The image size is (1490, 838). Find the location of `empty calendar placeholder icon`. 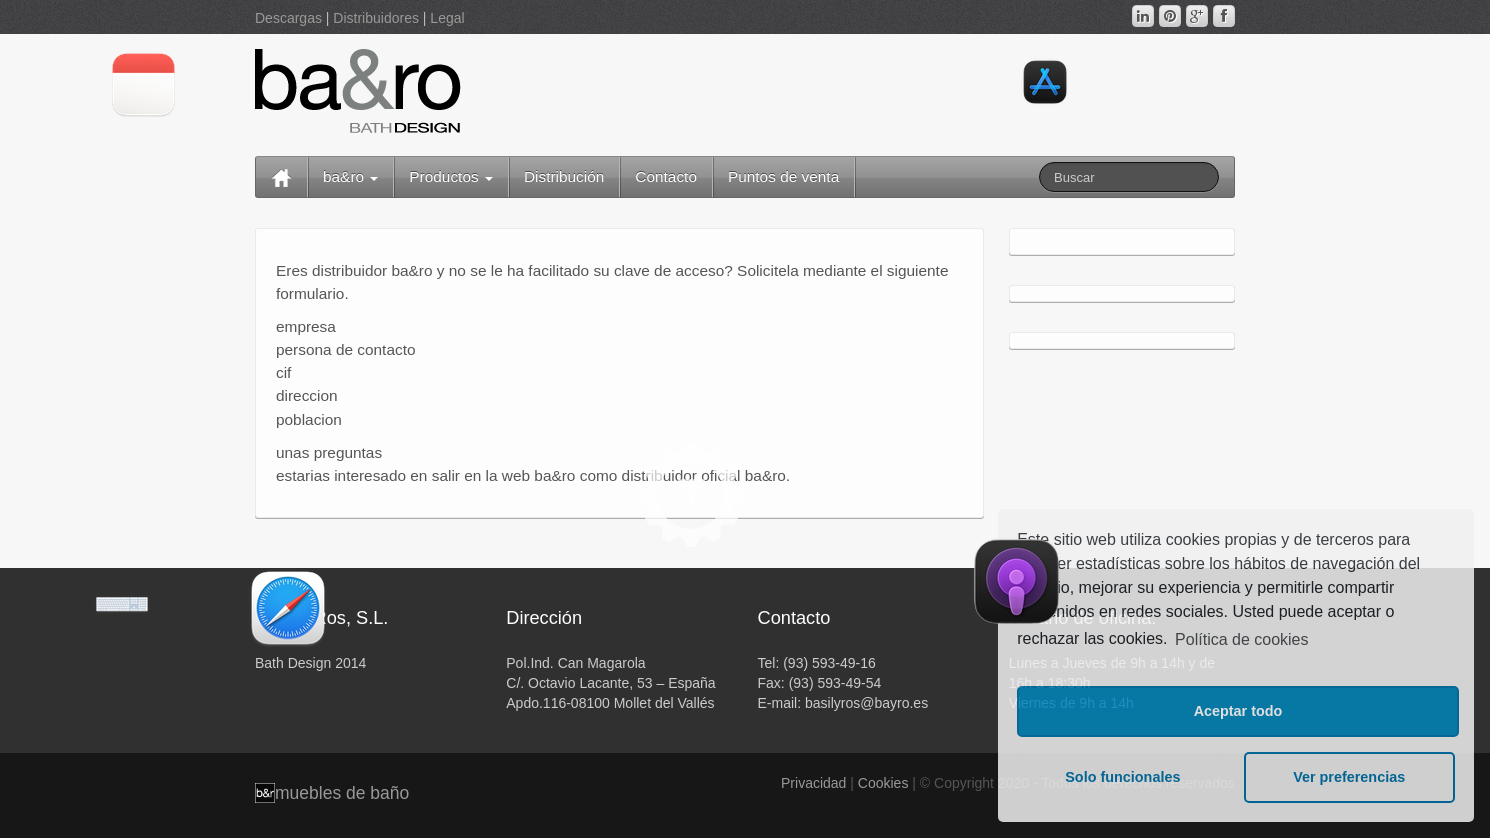

empty calendar placeholder icon is located at coordinates (143, 84).